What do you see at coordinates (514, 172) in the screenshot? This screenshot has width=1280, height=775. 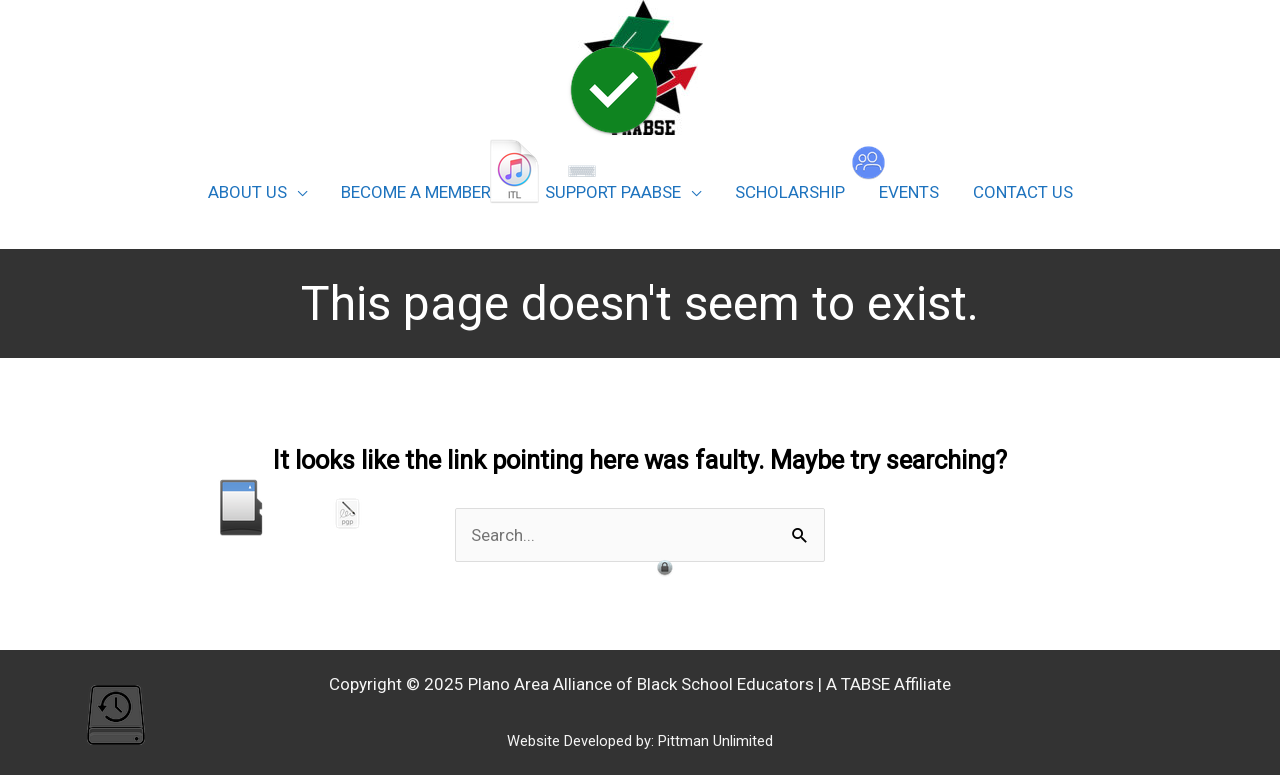 I see `iTunes library database file` at bounding box center [514, 172].